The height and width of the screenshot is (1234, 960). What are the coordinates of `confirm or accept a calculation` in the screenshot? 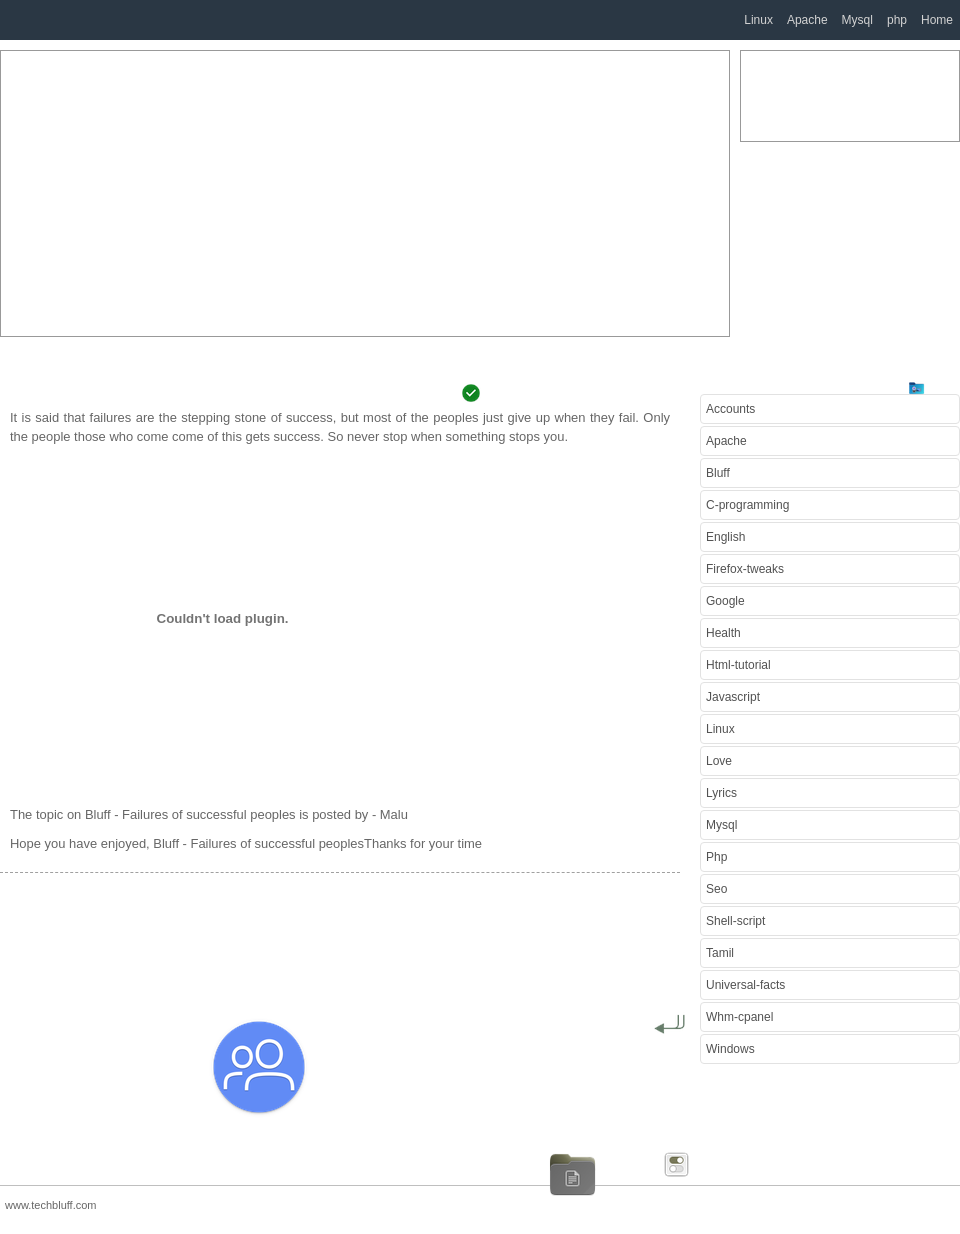 It's located at (471, 393).